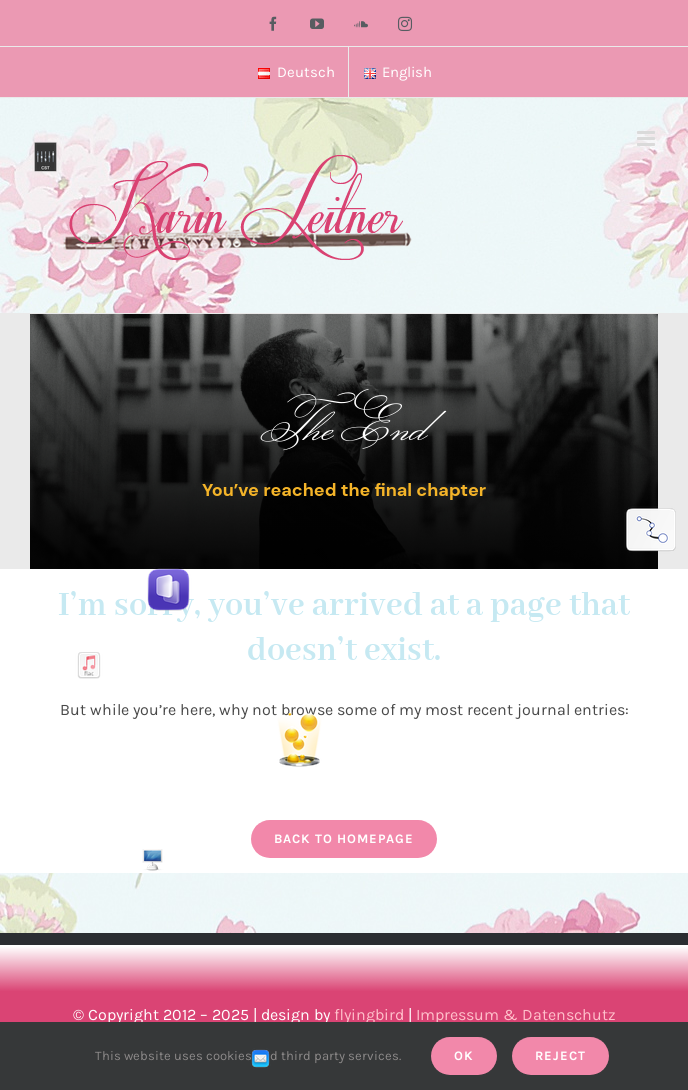  I want to click on a flac audio file in ogg container format, so click(89, 665).